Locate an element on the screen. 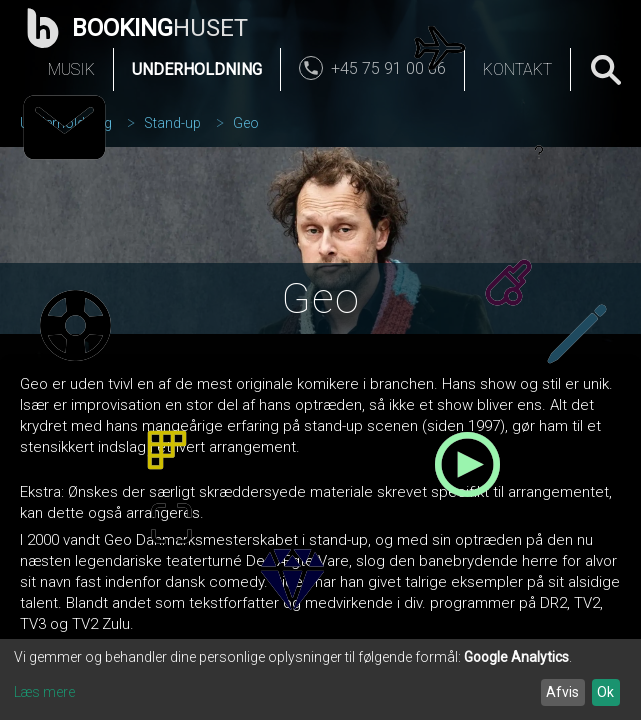 This screenshot has height=720, width=641. access help or support center is located at coordinates (75, 325).